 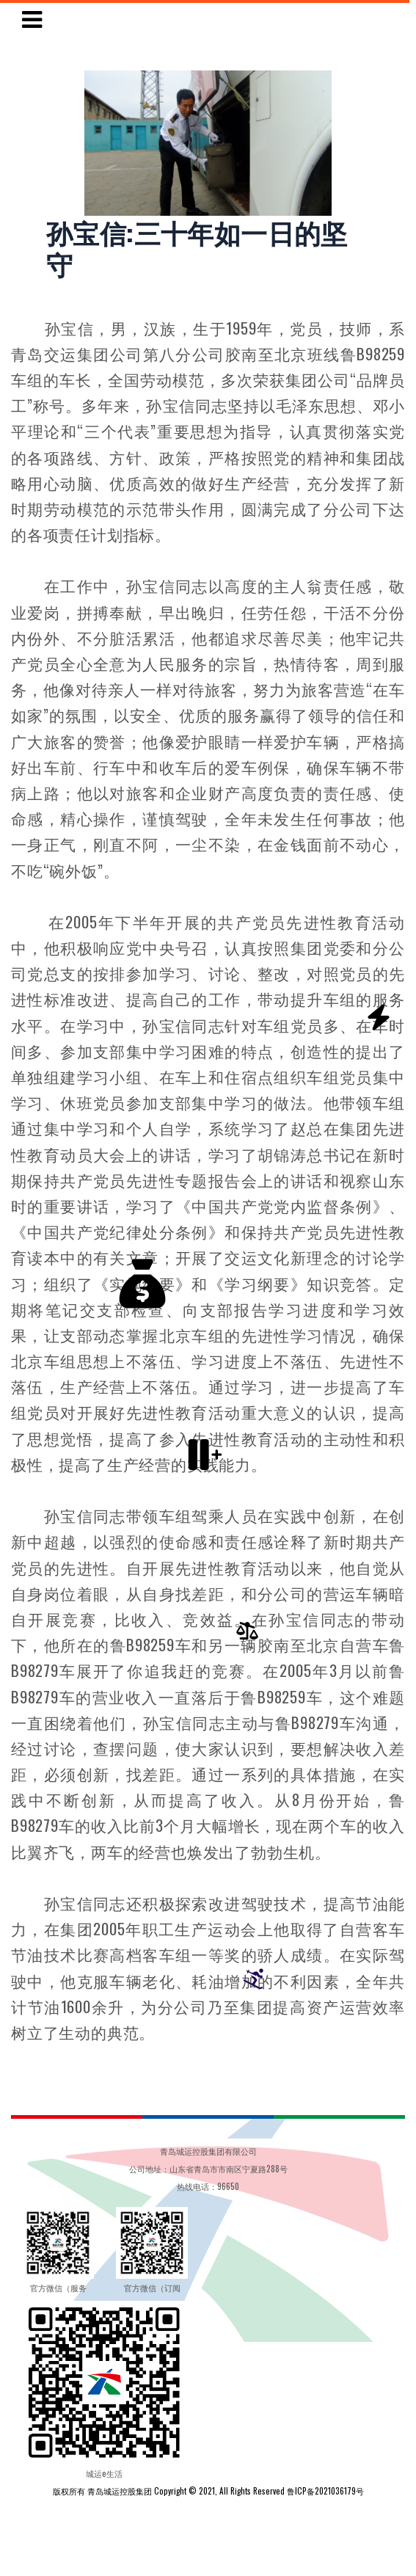 I want to click on access skiing or winter sports information, so click(x=254, y=1978).